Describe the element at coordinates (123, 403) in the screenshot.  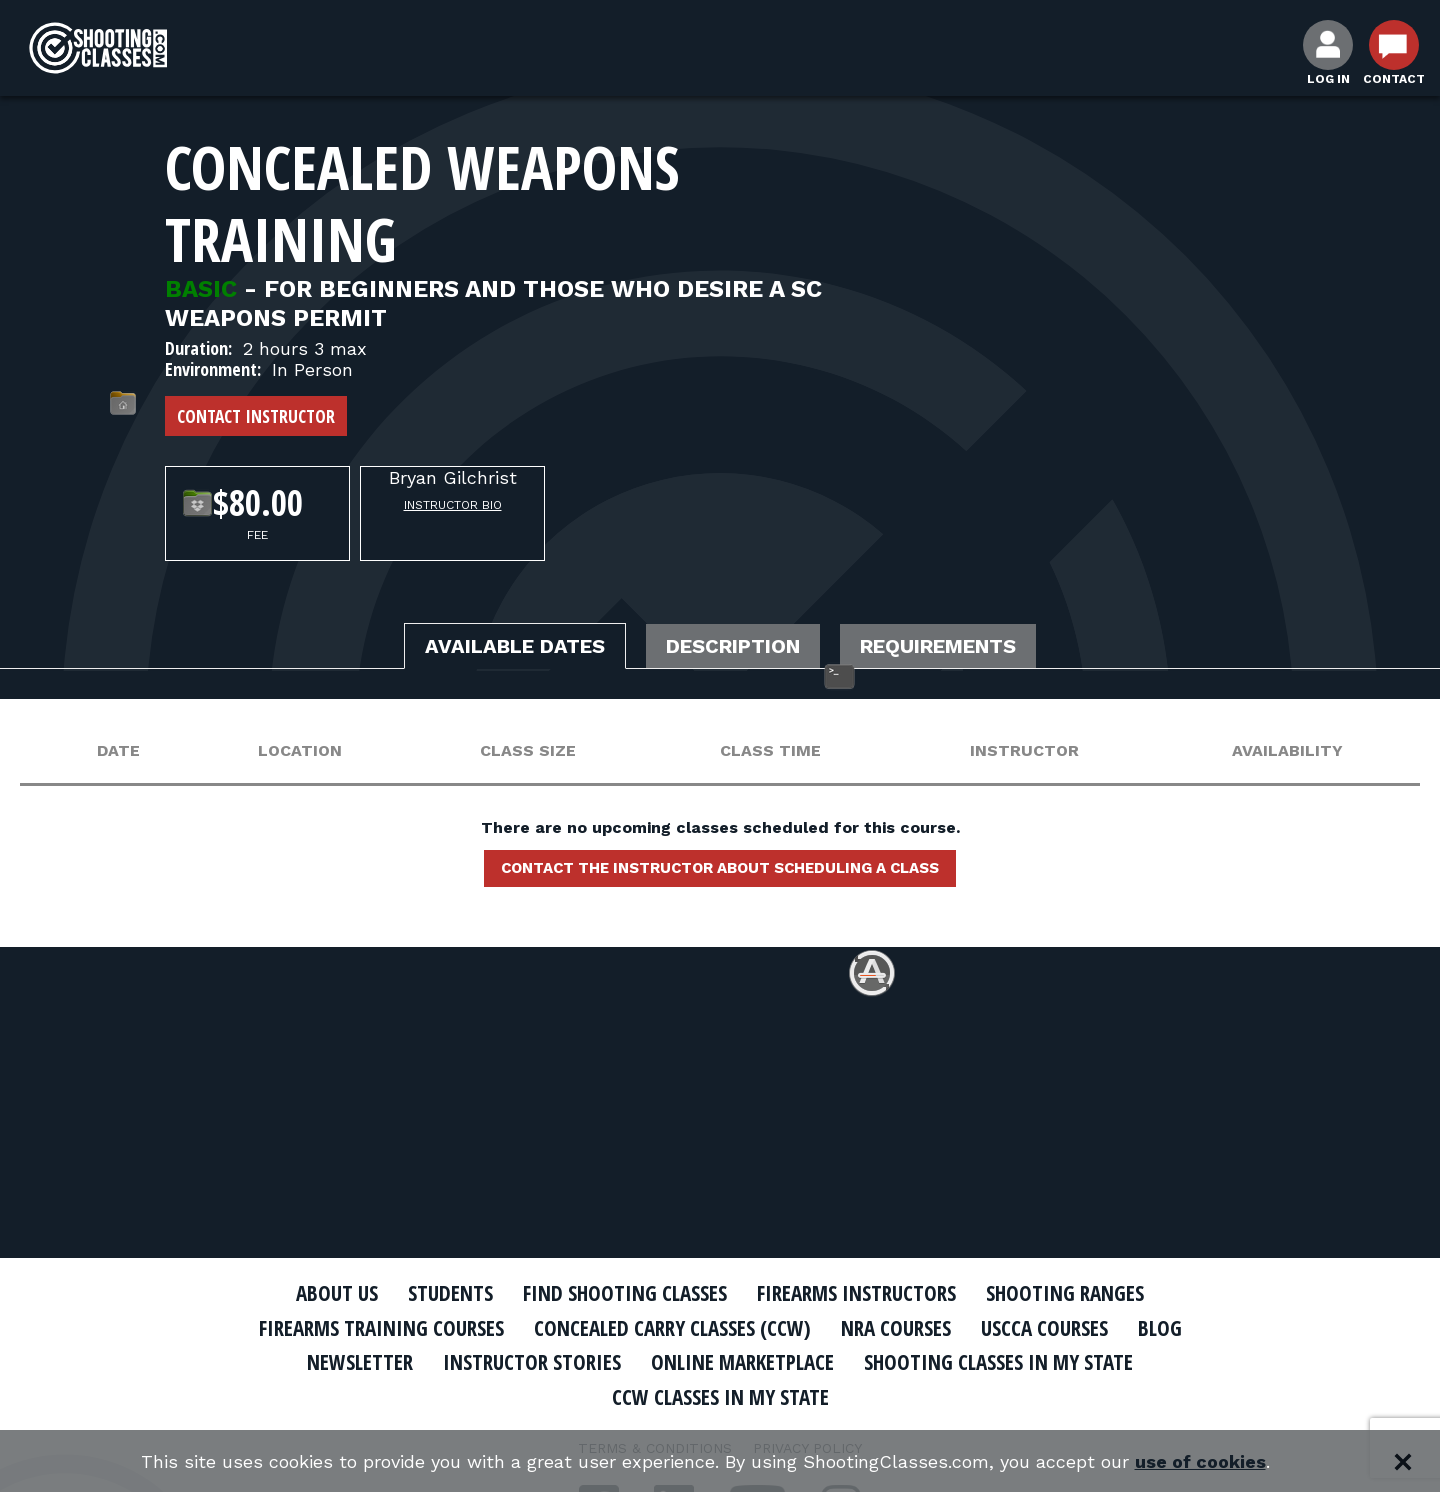
I see `access your home folder` at that location.